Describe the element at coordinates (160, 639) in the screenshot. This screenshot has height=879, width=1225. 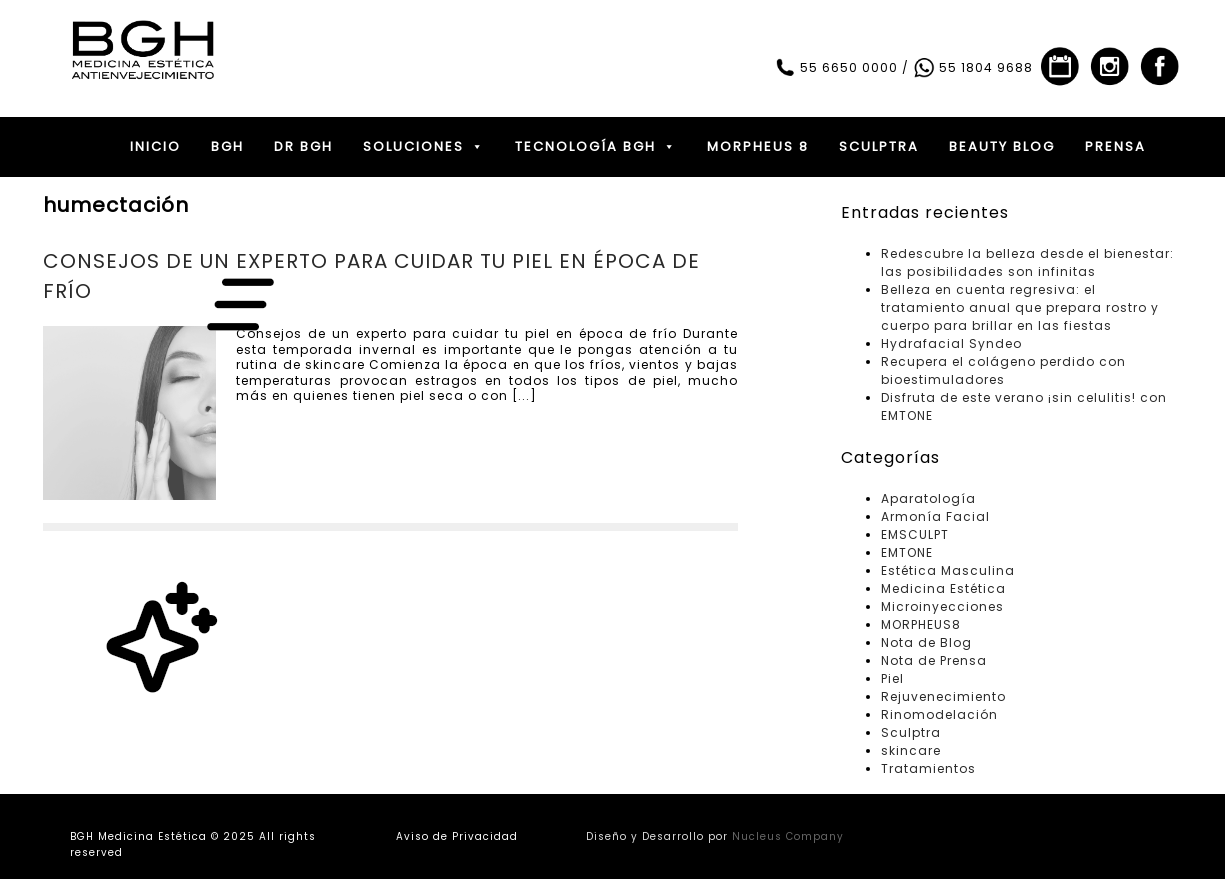
I see `indicates new or AI-generated content` at that location.